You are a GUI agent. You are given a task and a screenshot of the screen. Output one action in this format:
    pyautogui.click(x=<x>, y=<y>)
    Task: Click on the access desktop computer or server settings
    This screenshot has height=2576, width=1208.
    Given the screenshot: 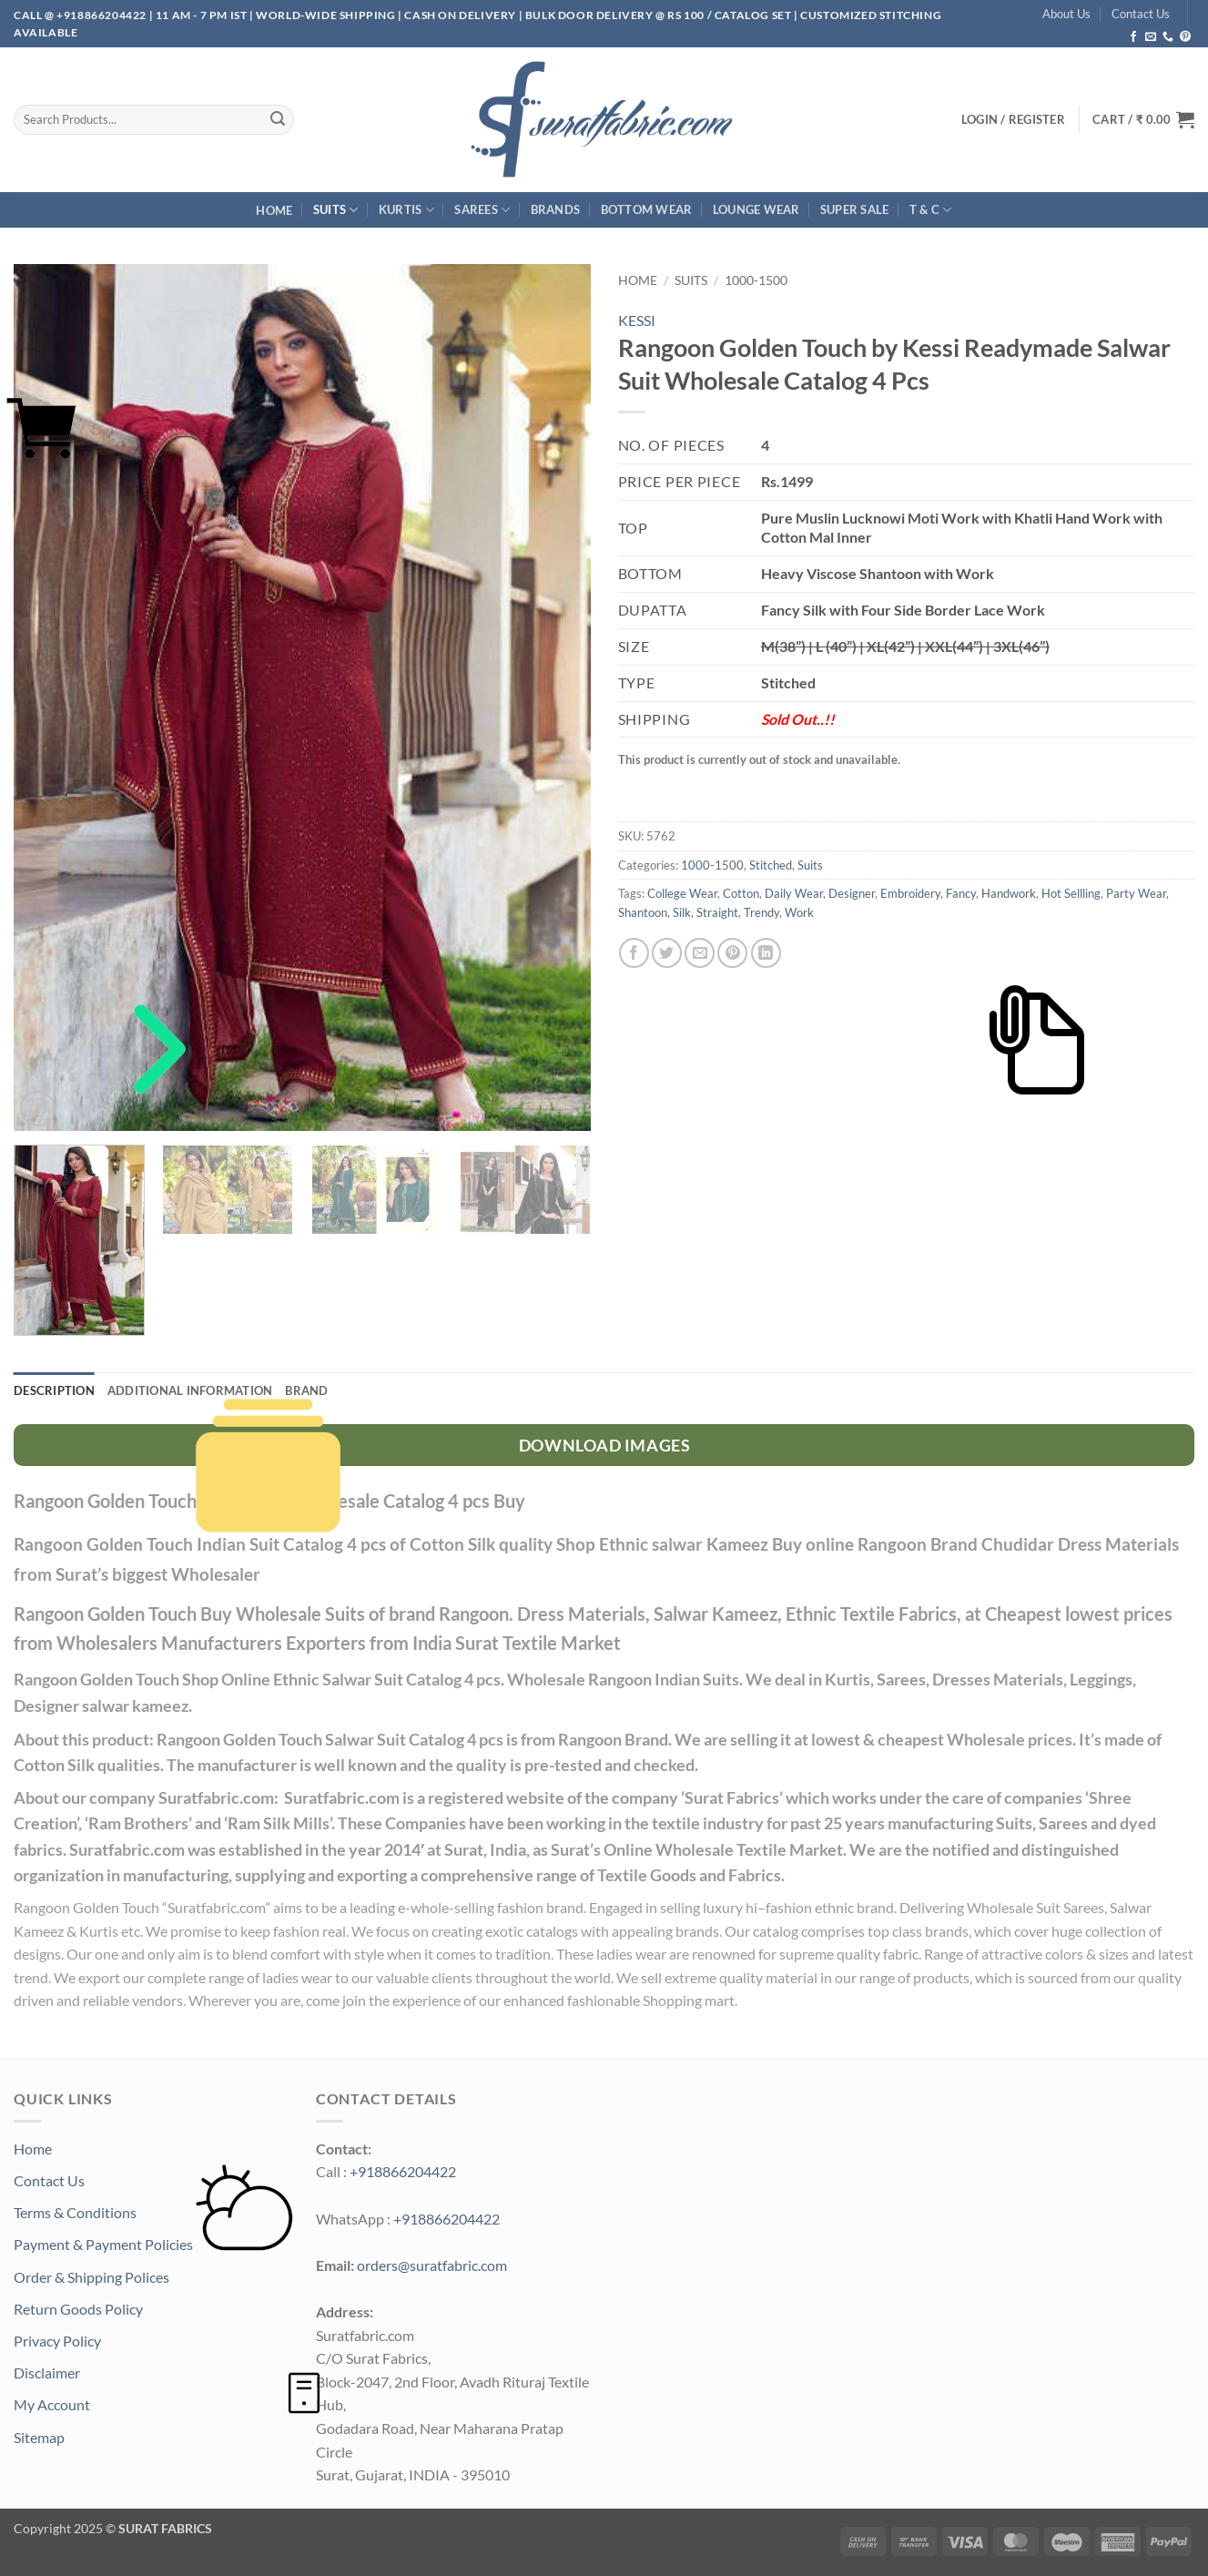 What is the action you would take?
    pyautogui.click(x=304, y=2393)
    